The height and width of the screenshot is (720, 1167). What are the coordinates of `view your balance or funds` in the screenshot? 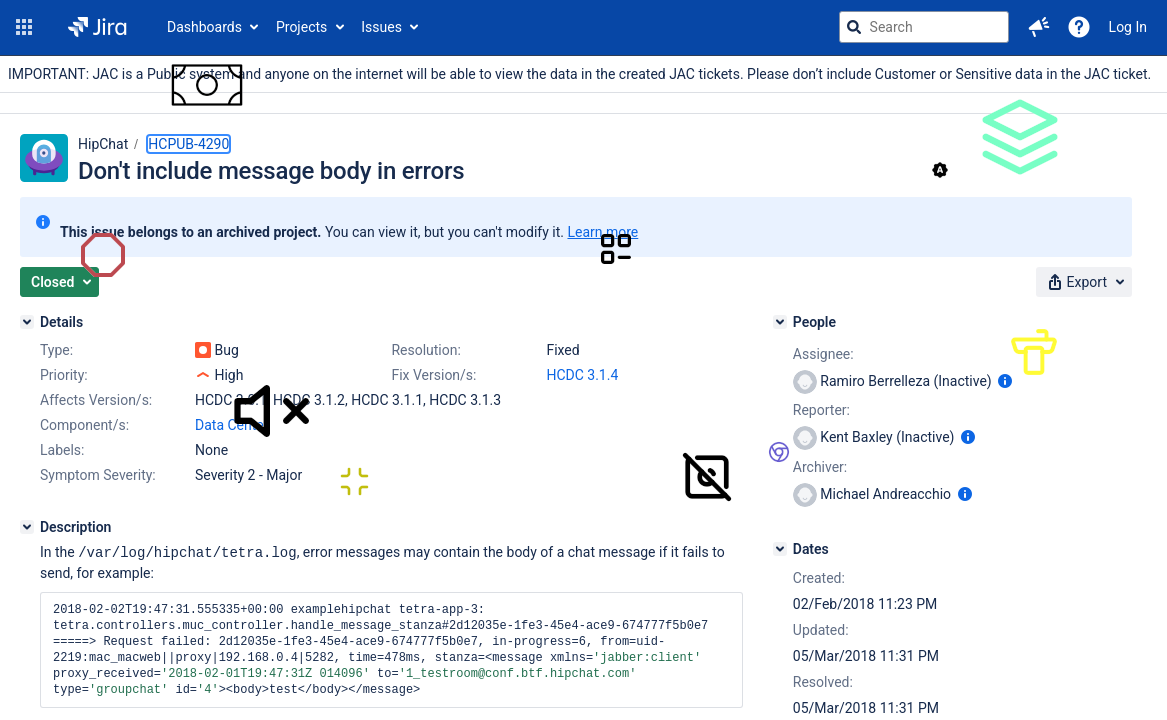 It's located at (207, 85).